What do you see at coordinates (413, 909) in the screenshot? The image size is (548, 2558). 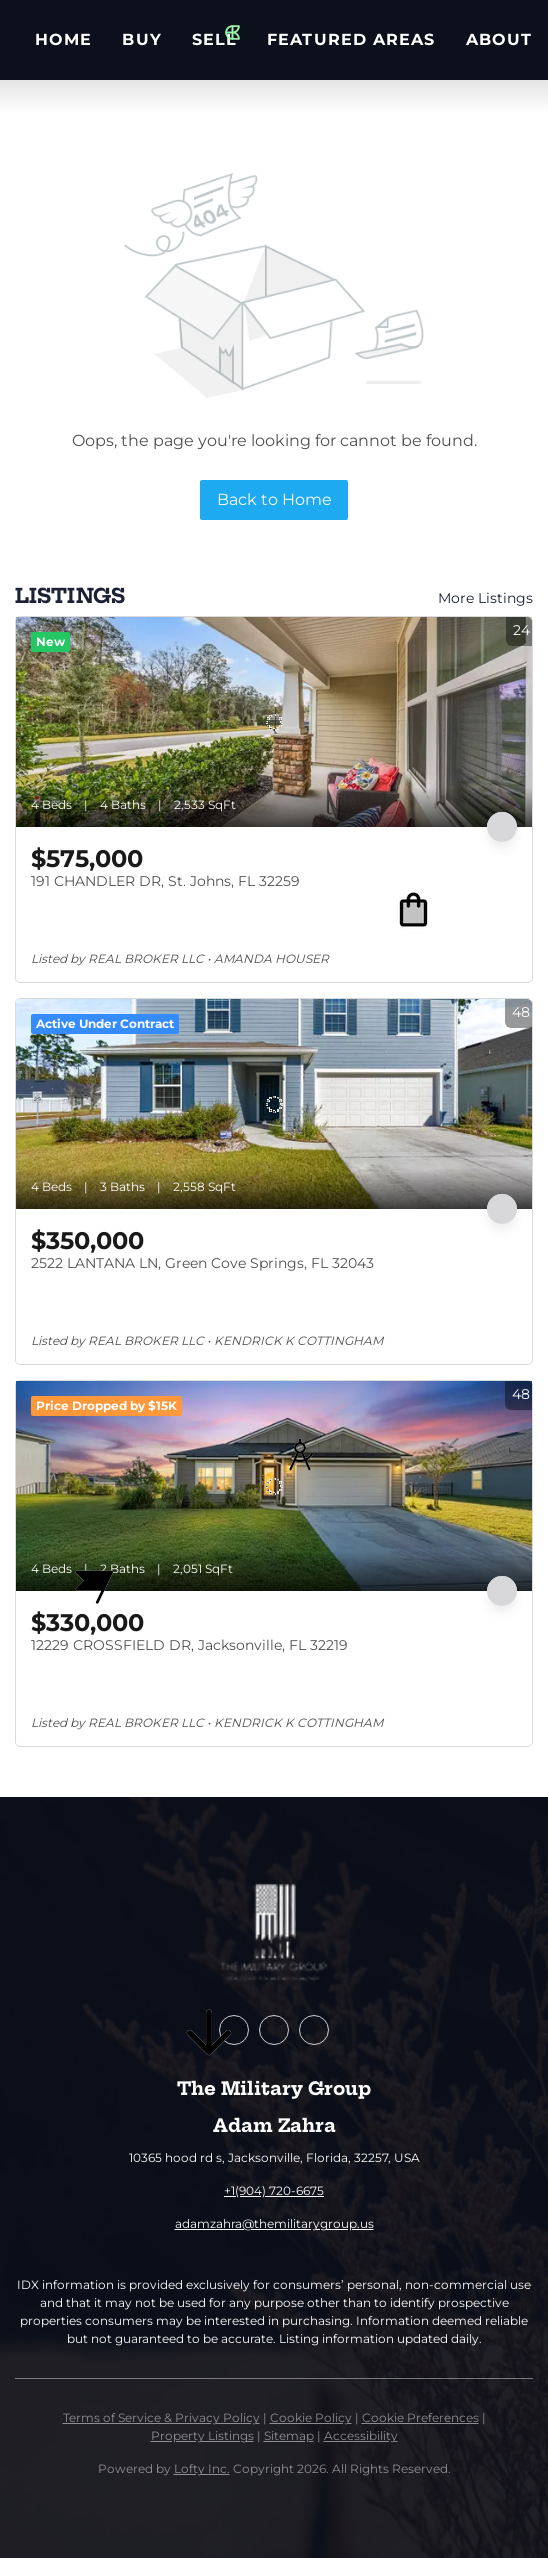 I see `view your shopping bag` at bounding box center [413, 909].